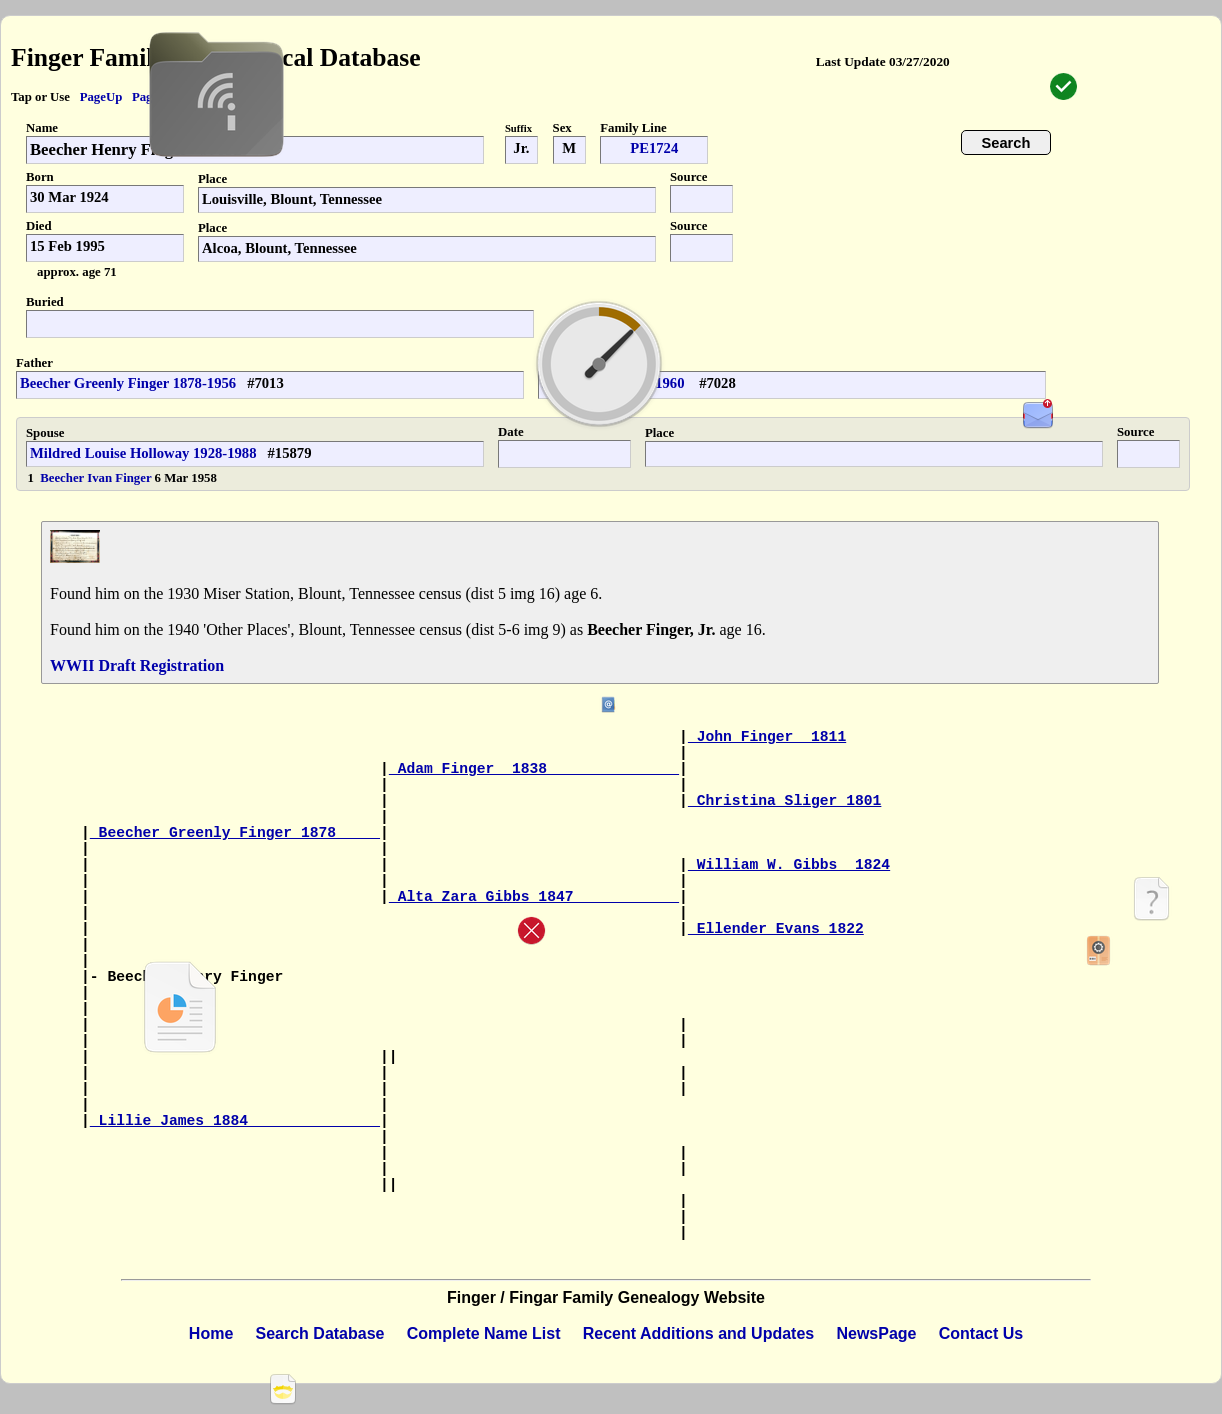  I want to click on software package being configured or installed, so click(1098, 950).